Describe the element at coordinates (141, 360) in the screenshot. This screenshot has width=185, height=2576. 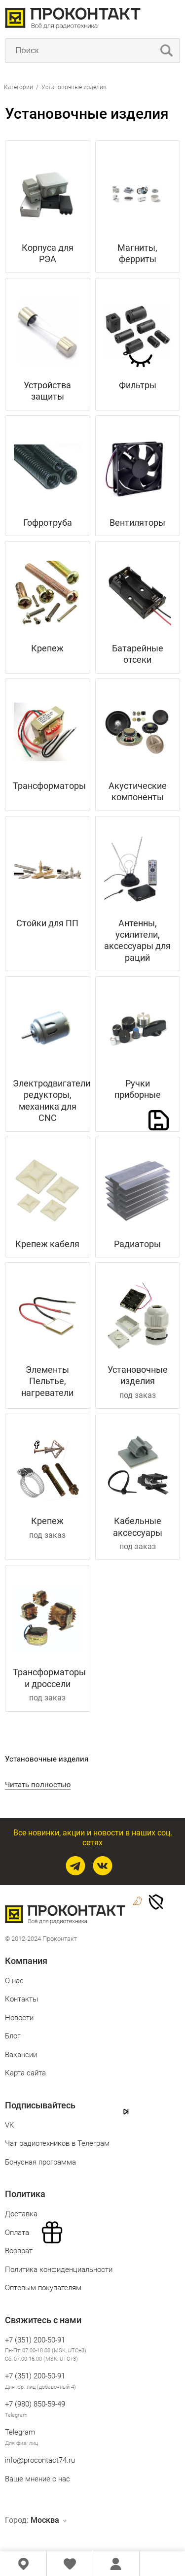
I see `hide password or sensitive content` at that location.